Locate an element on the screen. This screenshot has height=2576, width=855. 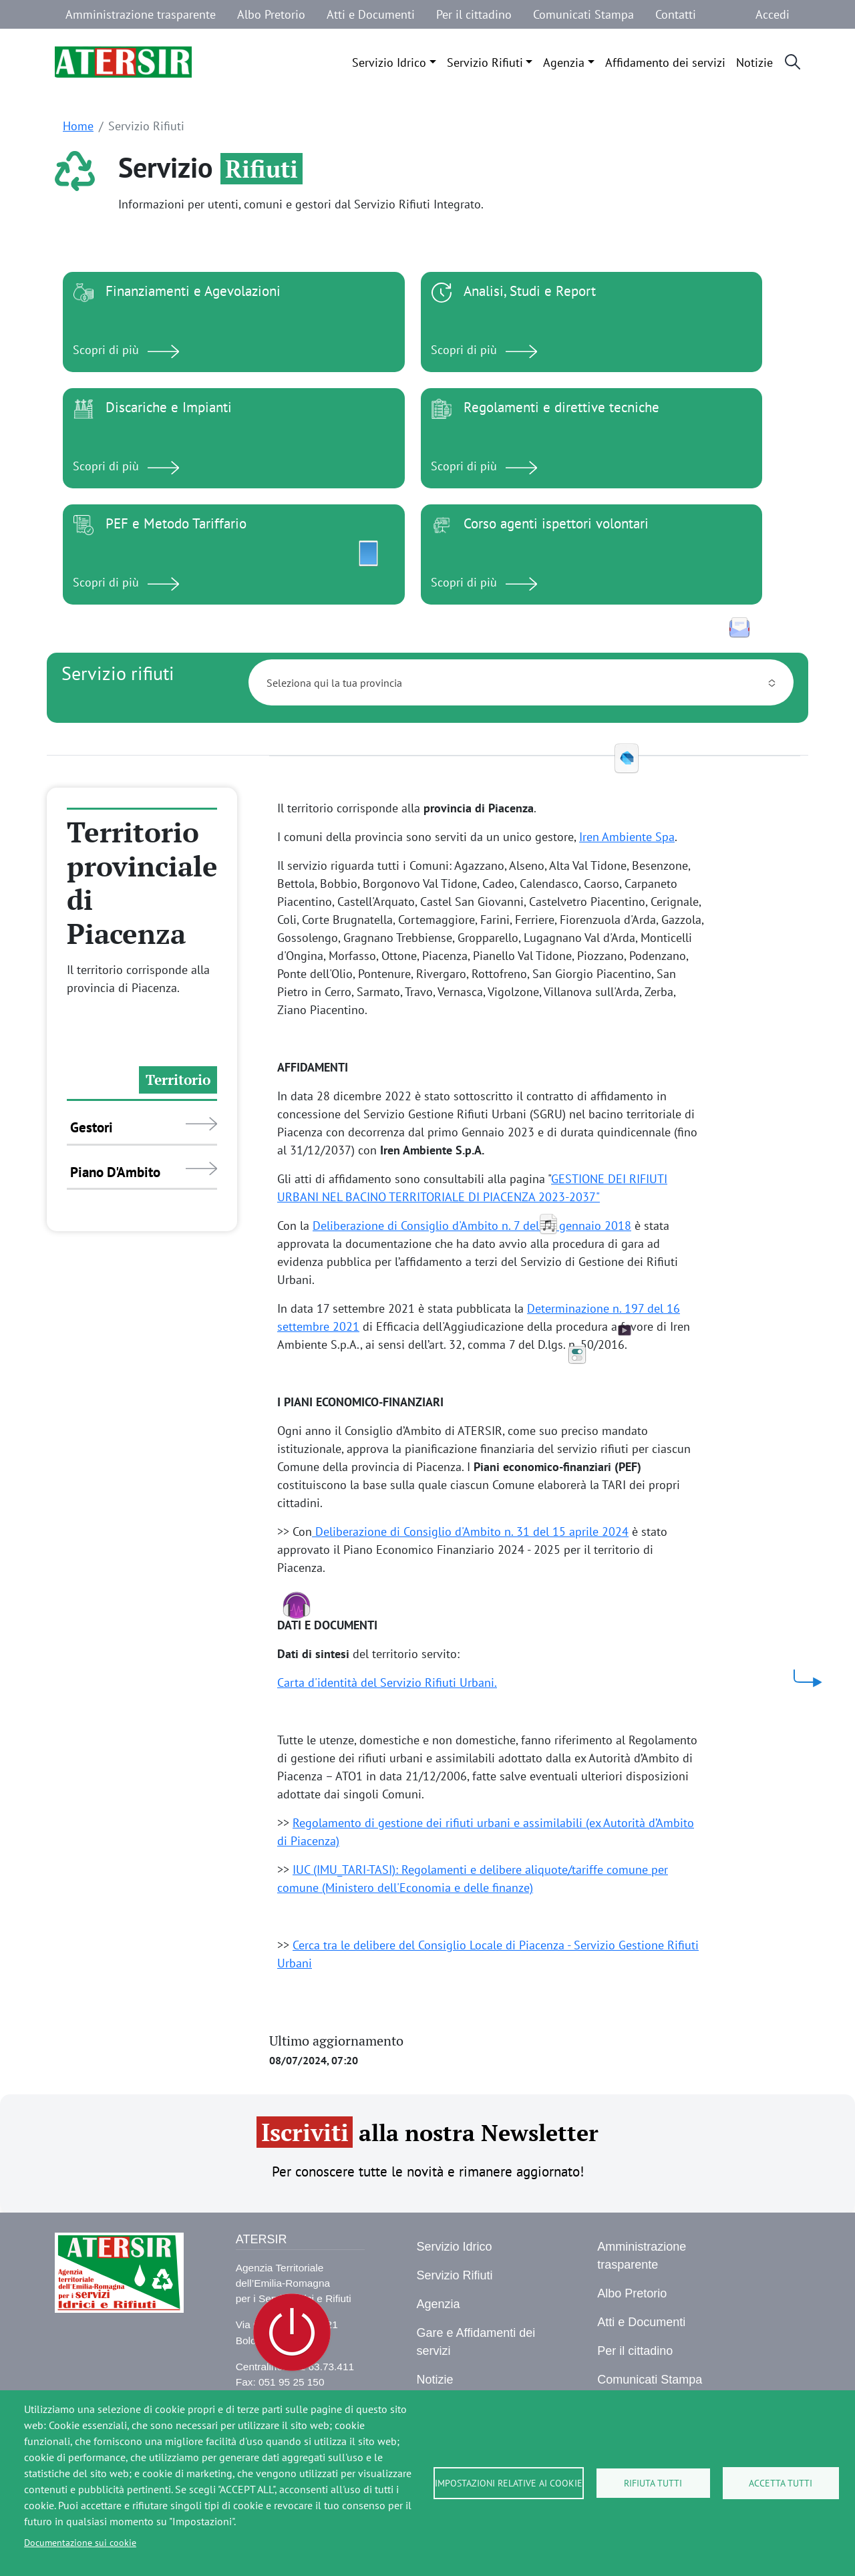
iPad Pro with cellular connectivity is located at coordinates (368, 553).